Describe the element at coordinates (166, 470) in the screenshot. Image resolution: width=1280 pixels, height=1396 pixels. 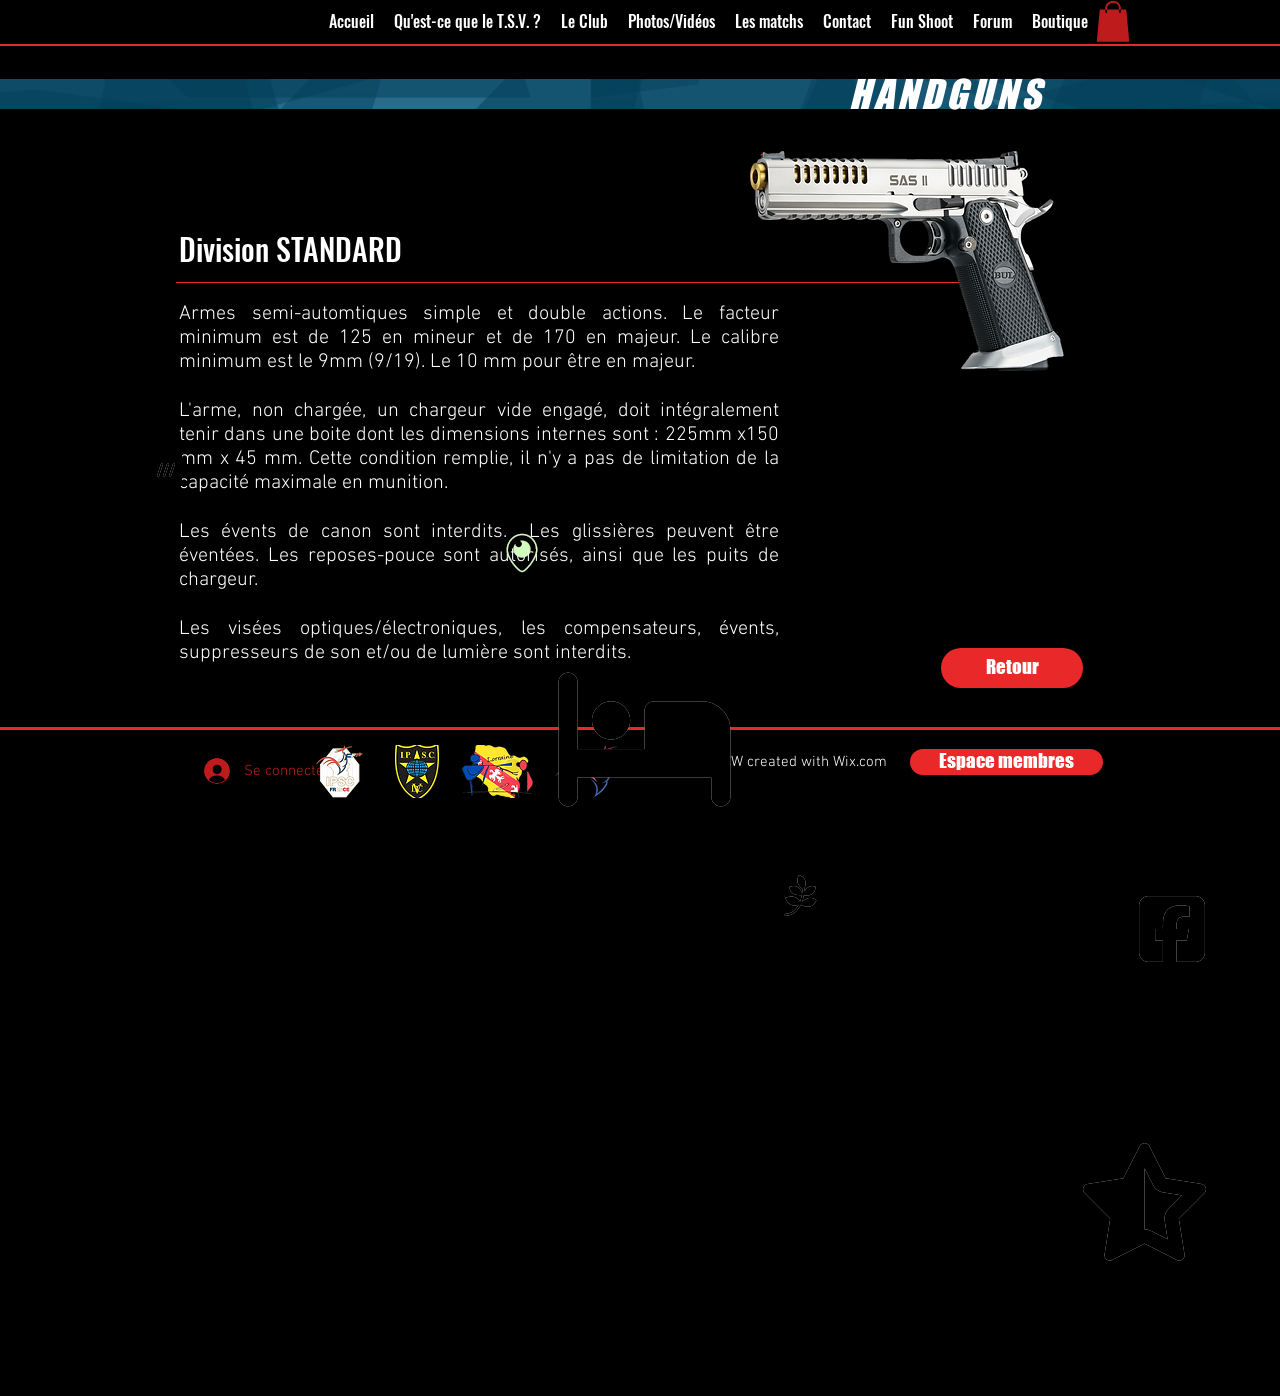
I see `open the what3words location app` at that location.